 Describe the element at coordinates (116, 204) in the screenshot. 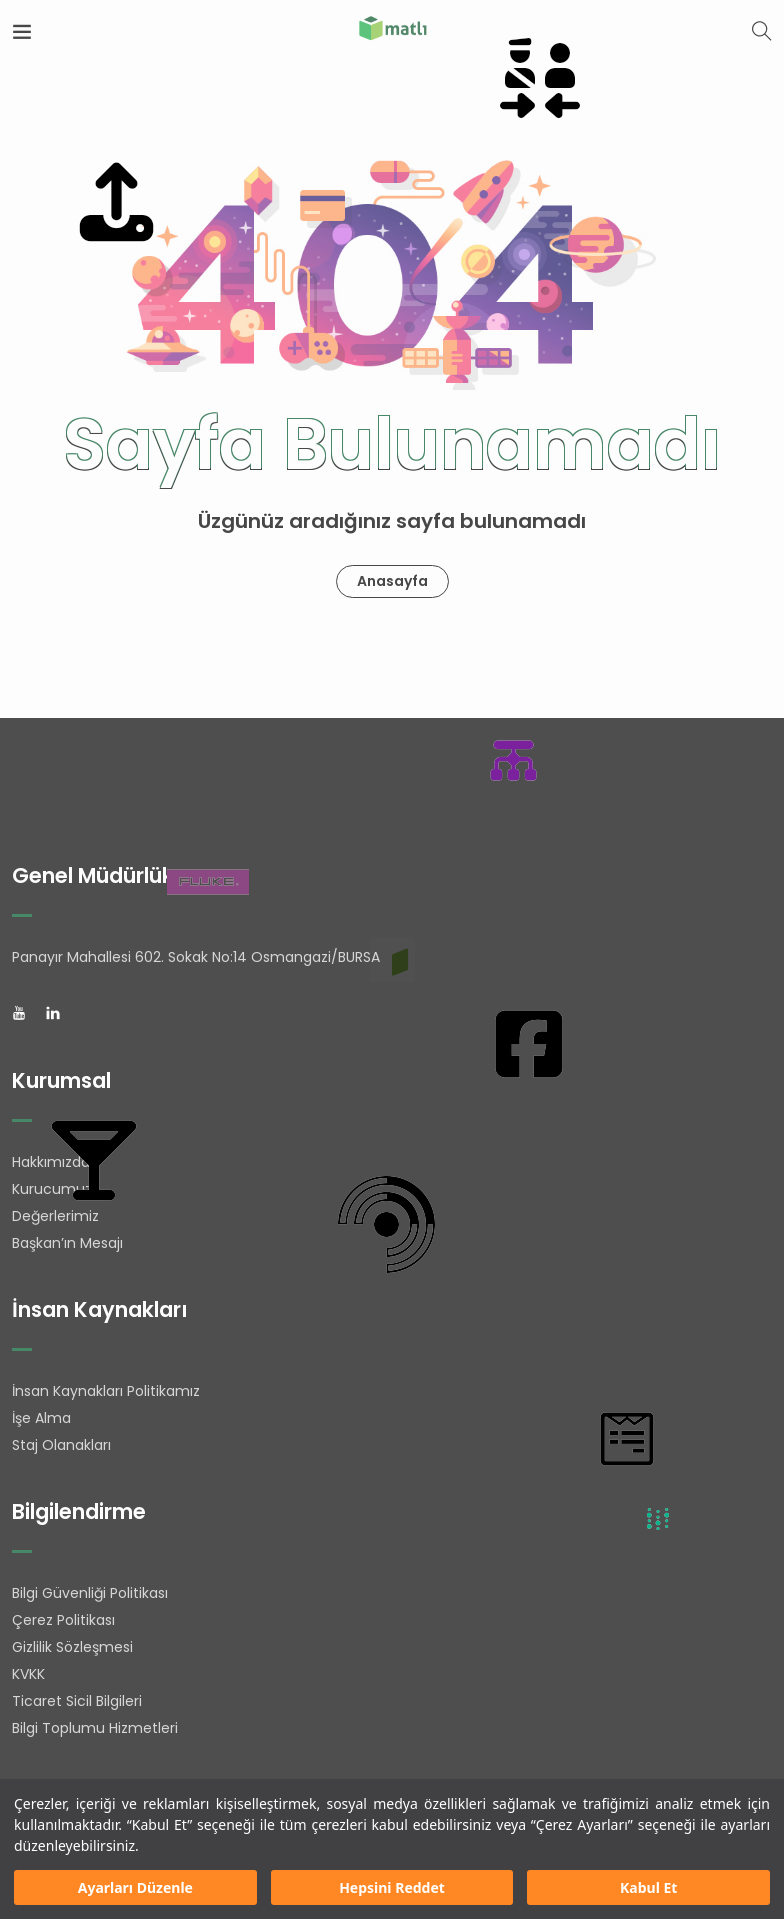

I see `upload a file or document` at that location.